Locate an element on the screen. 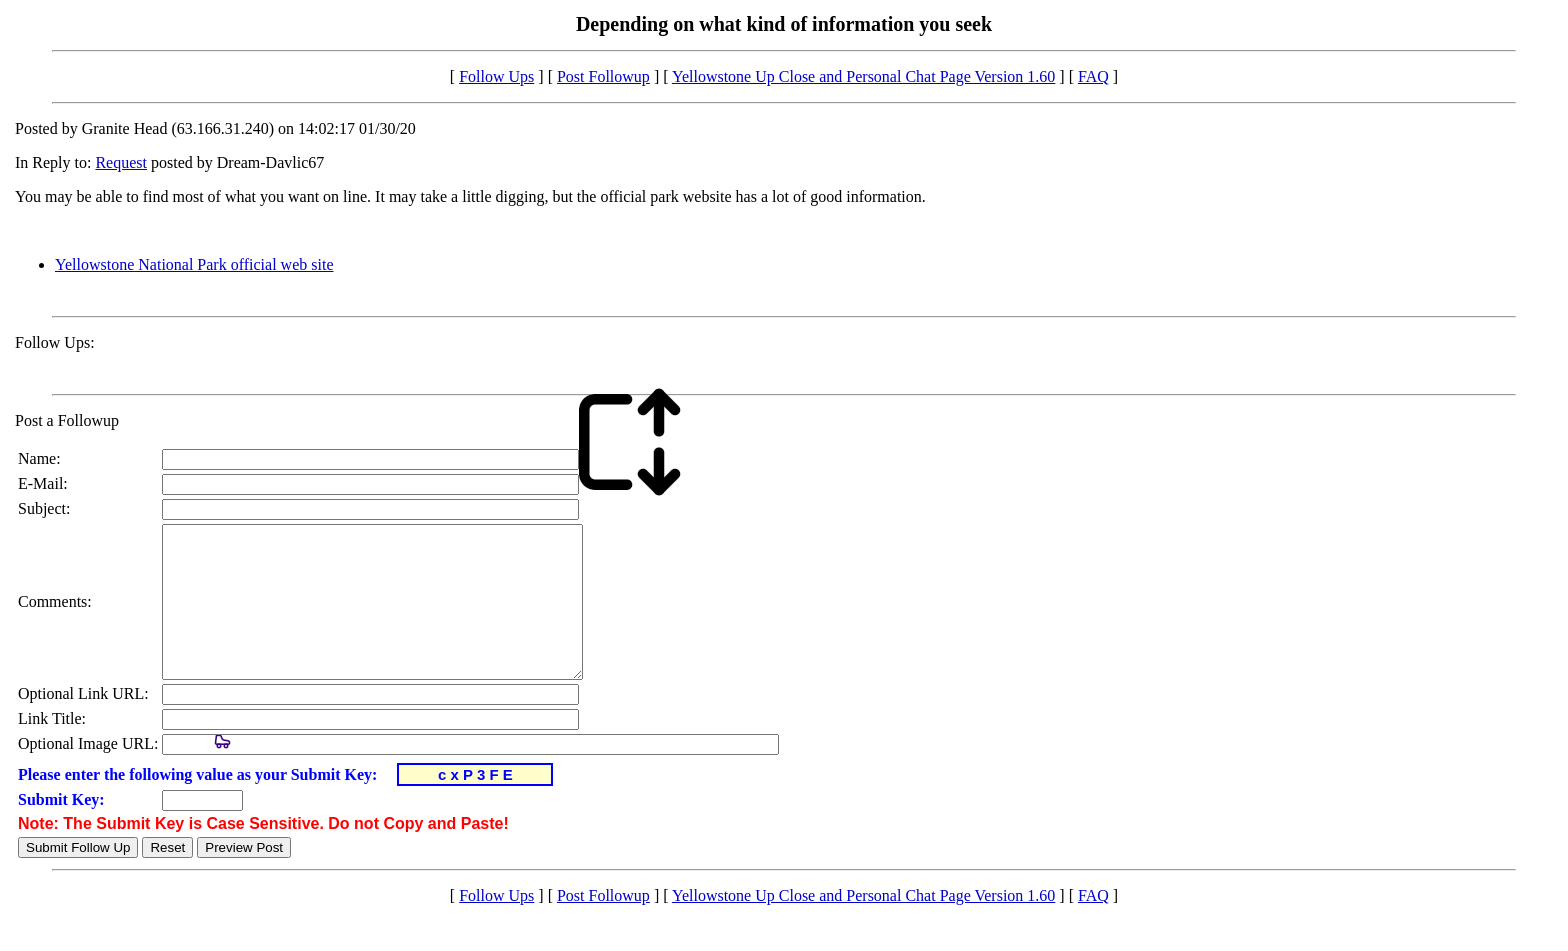 The width and height of the screenshot is (1568, 951). auto-fit content to available height is located at coordinates (627, 442).